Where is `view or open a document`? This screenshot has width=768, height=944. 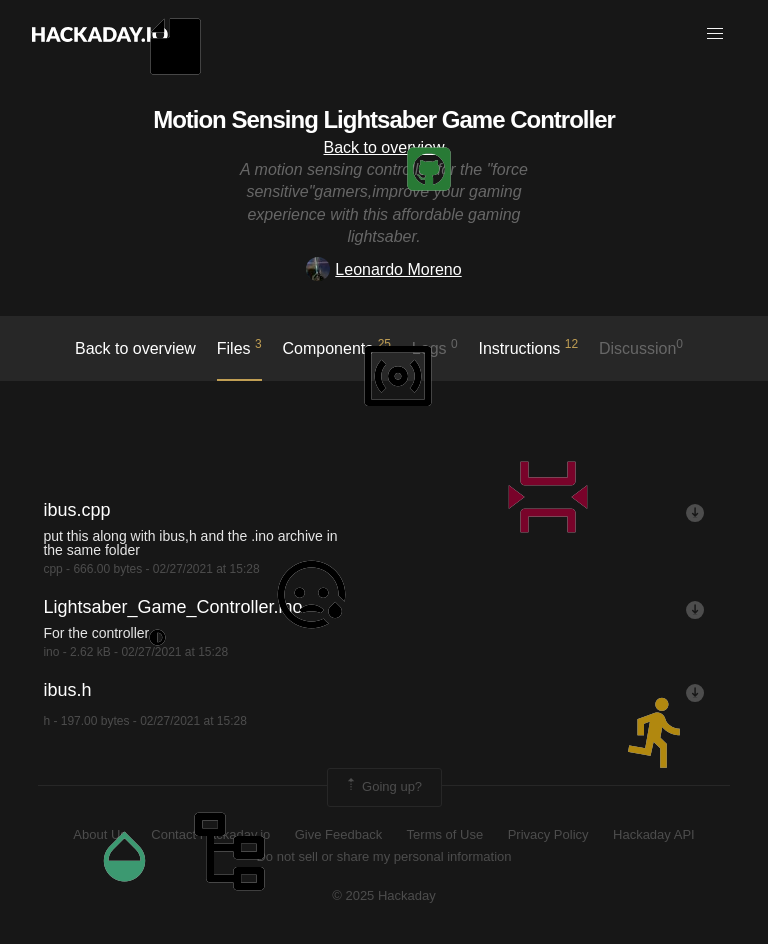
view or open a document is located at coordinates (175, 46).